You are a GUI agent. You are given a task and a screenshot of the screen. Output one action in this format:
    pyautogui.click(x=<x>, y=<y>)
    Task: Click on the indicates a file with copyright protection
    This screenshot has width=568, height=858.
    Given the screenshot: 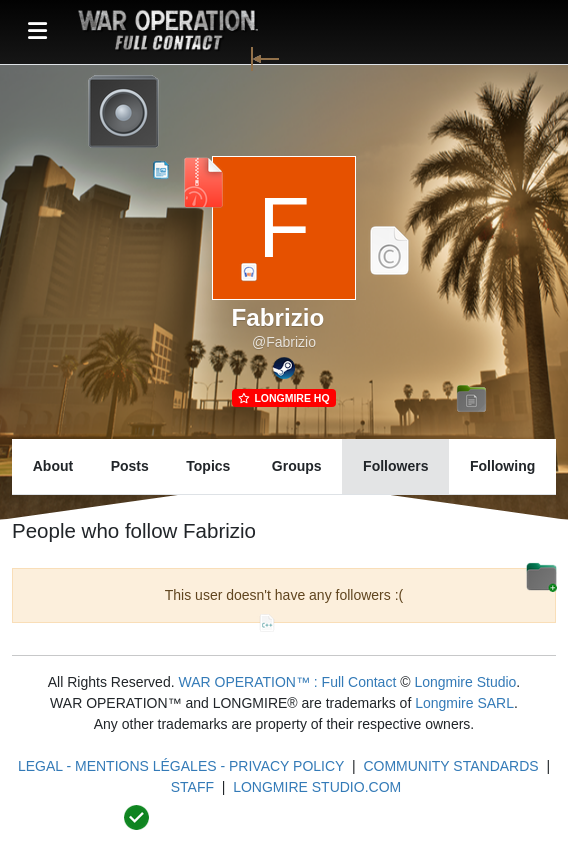 What is the action you would take?
    pyautogui.click(x=389, y=250)
    